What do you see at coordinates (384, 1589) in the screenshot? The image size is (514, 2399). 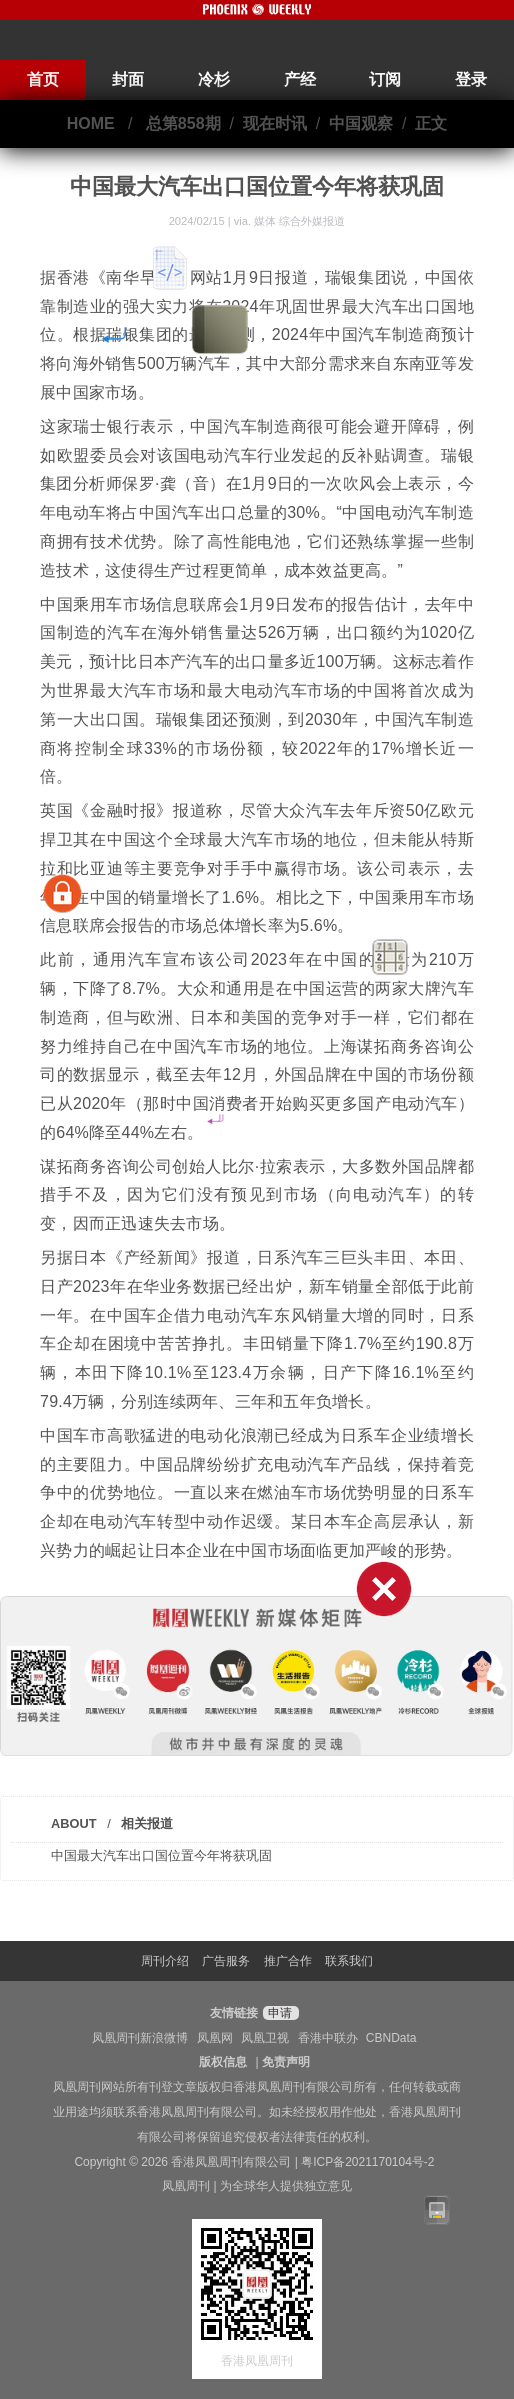 I see `cancel or close the current action` at bounding box center [384, 1589].